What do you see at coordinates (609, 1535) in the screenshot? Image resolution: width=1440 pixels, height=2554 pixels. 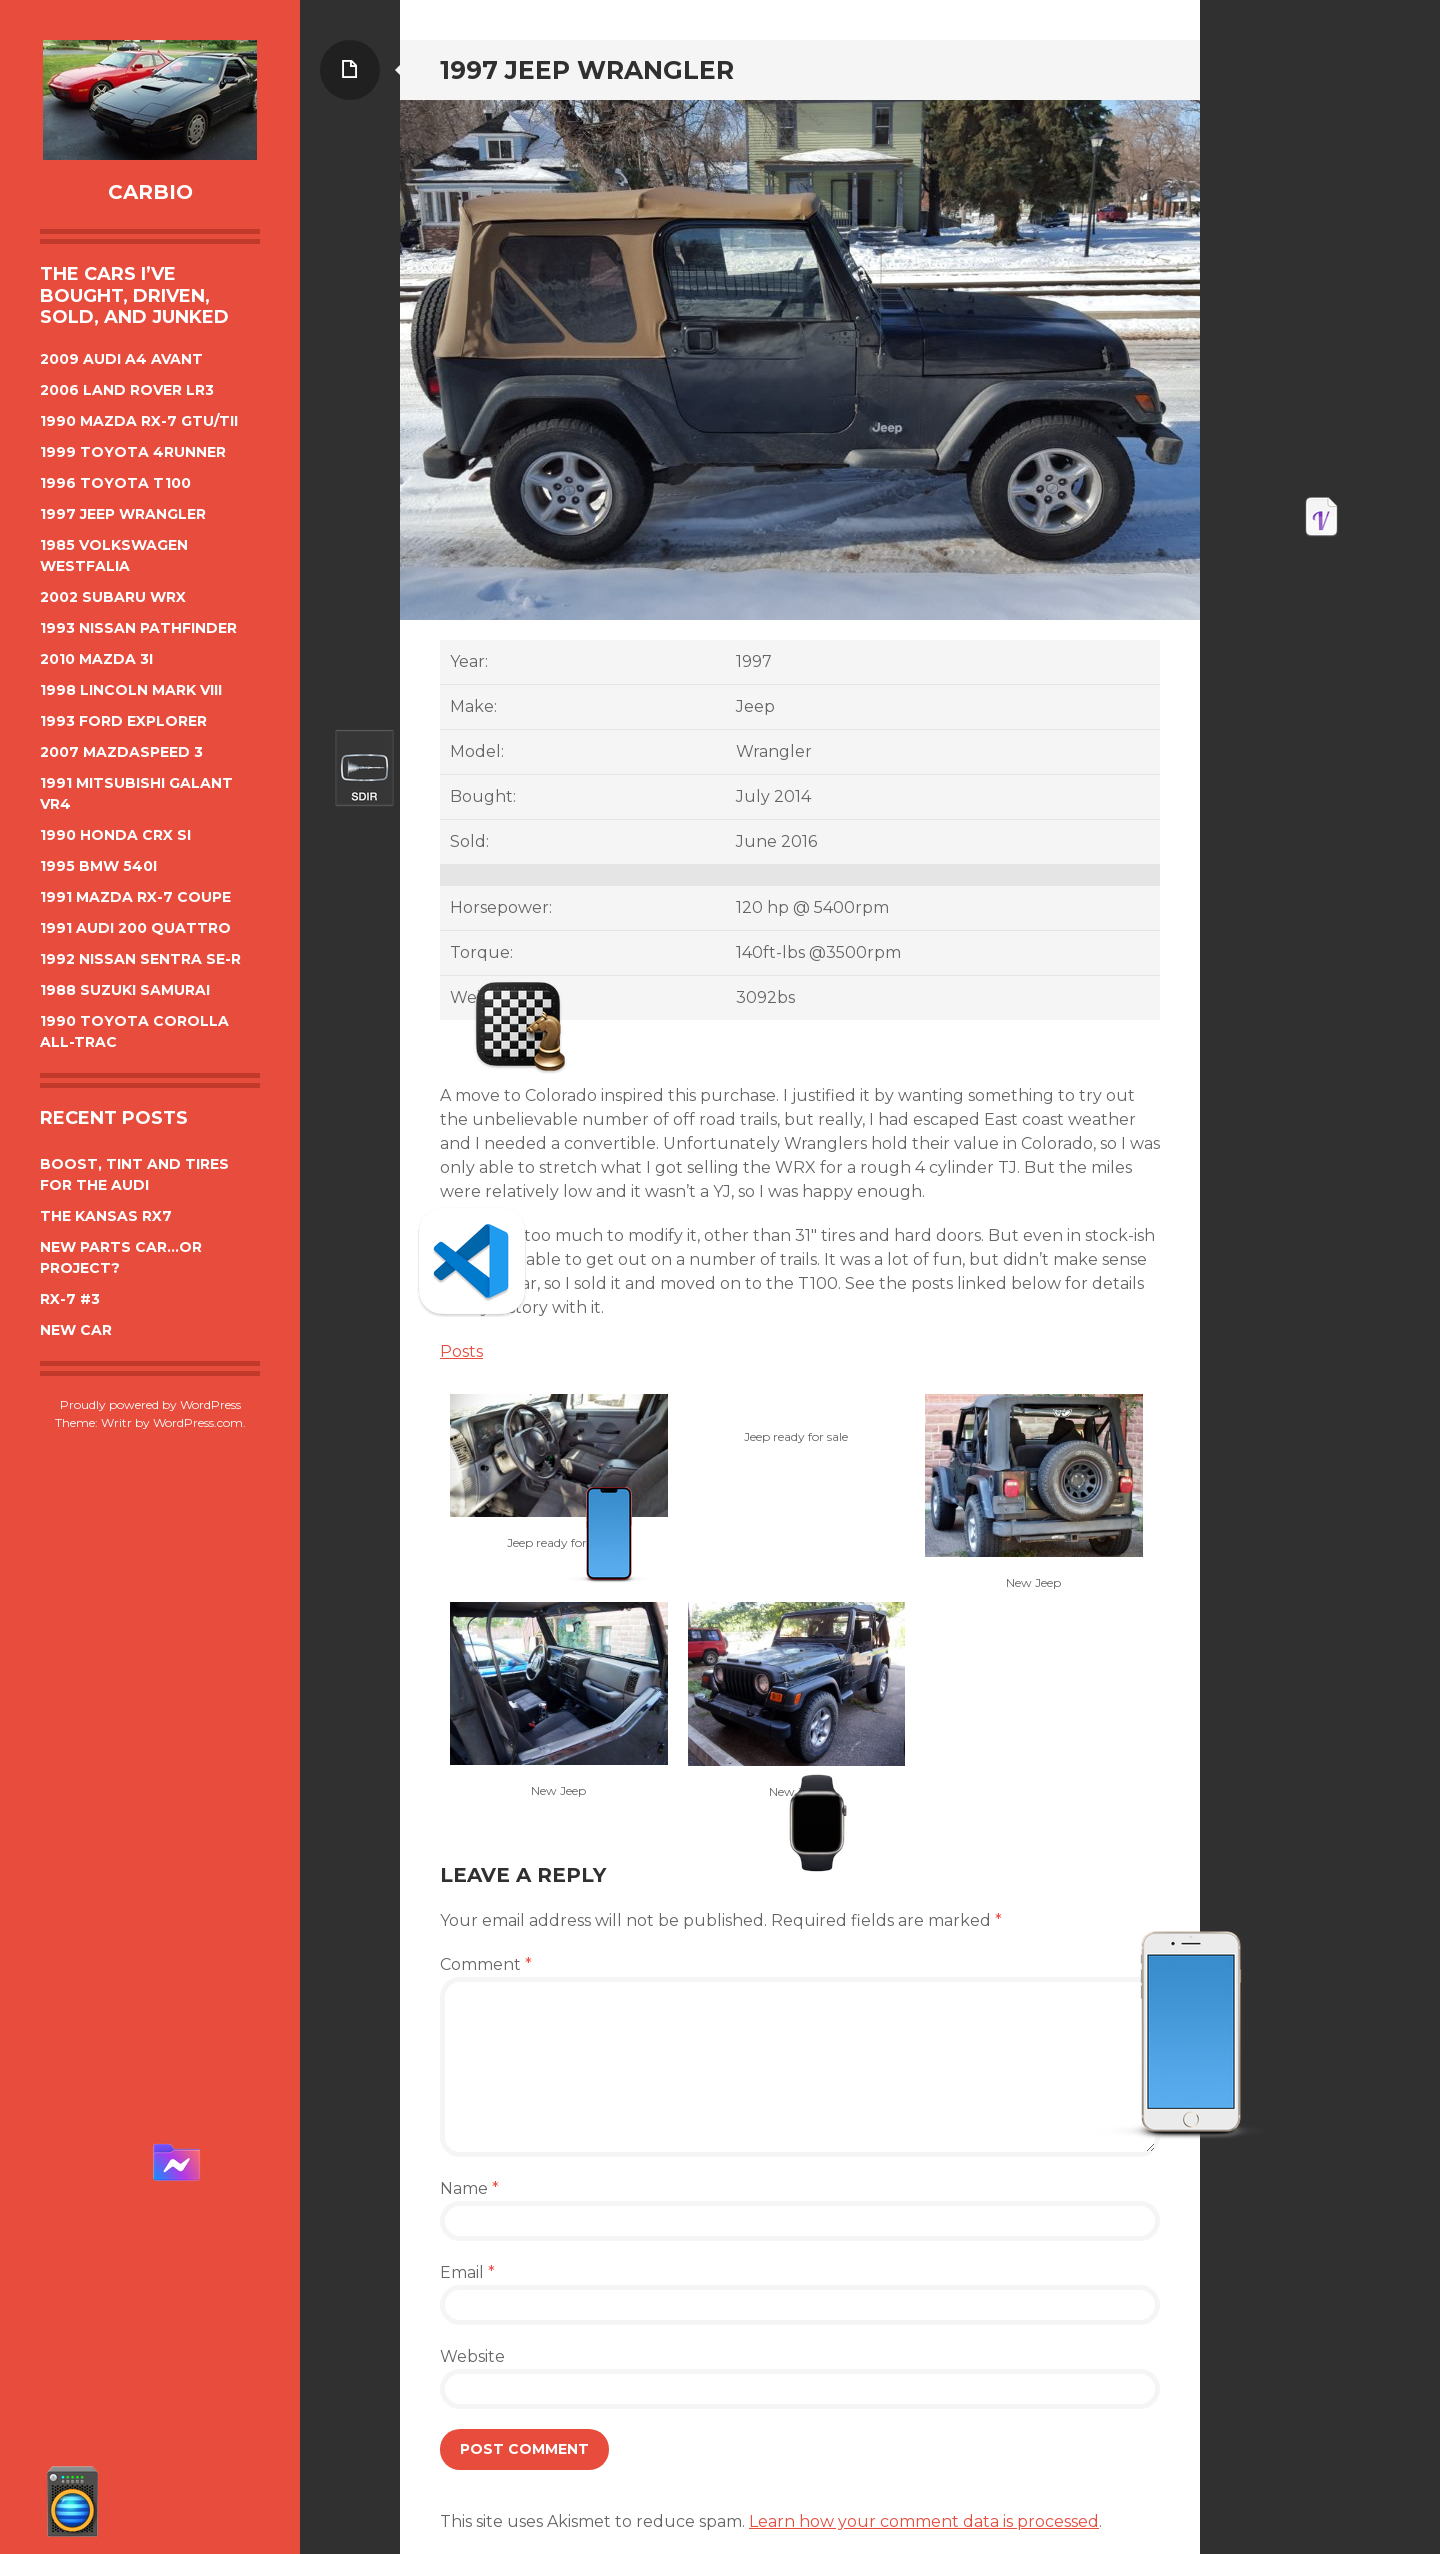 I see `iPhone 13 device in red color` at bounding box center [609, 1535].